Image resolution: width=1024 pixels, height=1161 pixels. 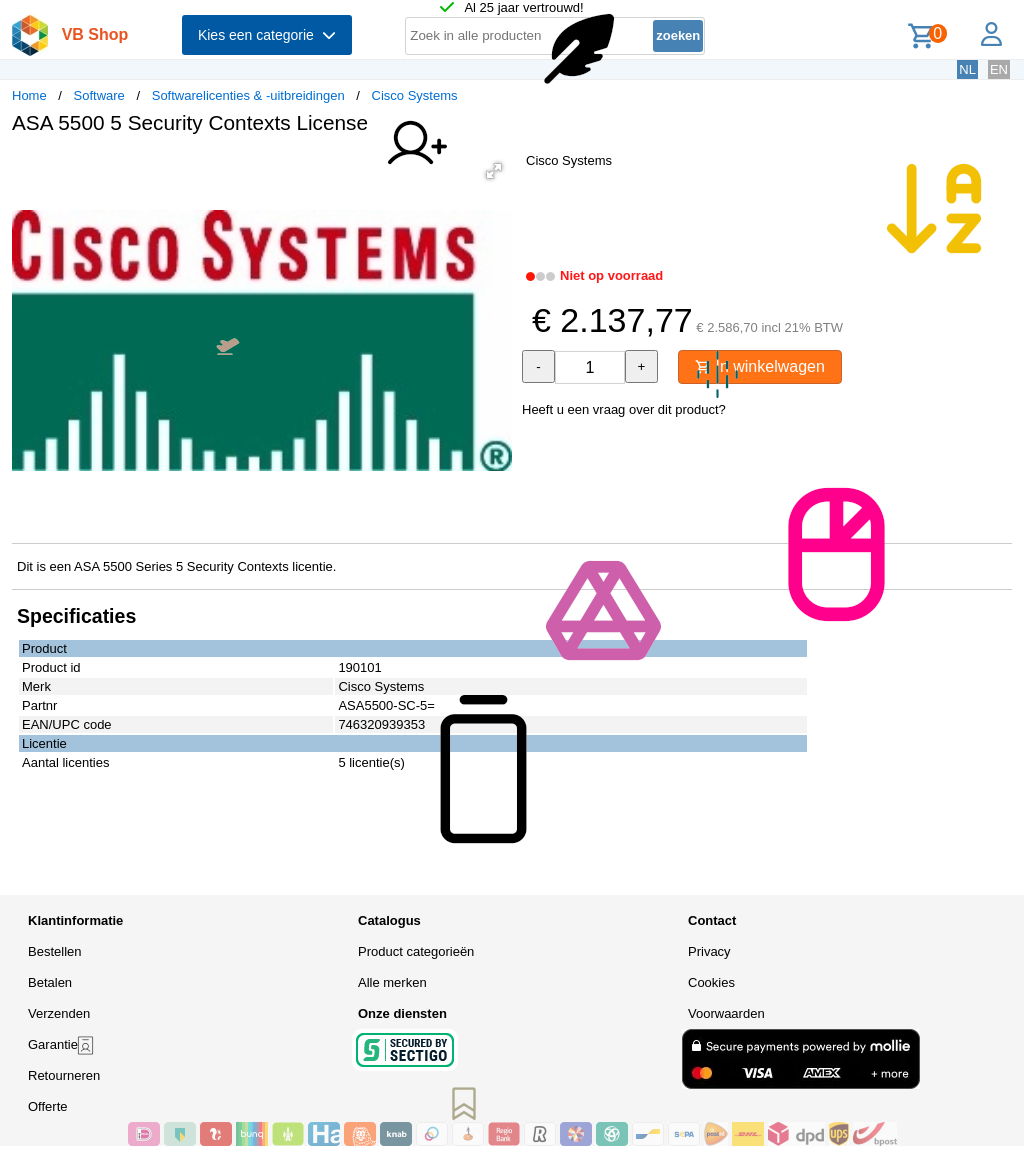 What do you see at coordinates (603, 614) in the screenshot?
I see `open Google Drive` at bounding box center [603, 614].